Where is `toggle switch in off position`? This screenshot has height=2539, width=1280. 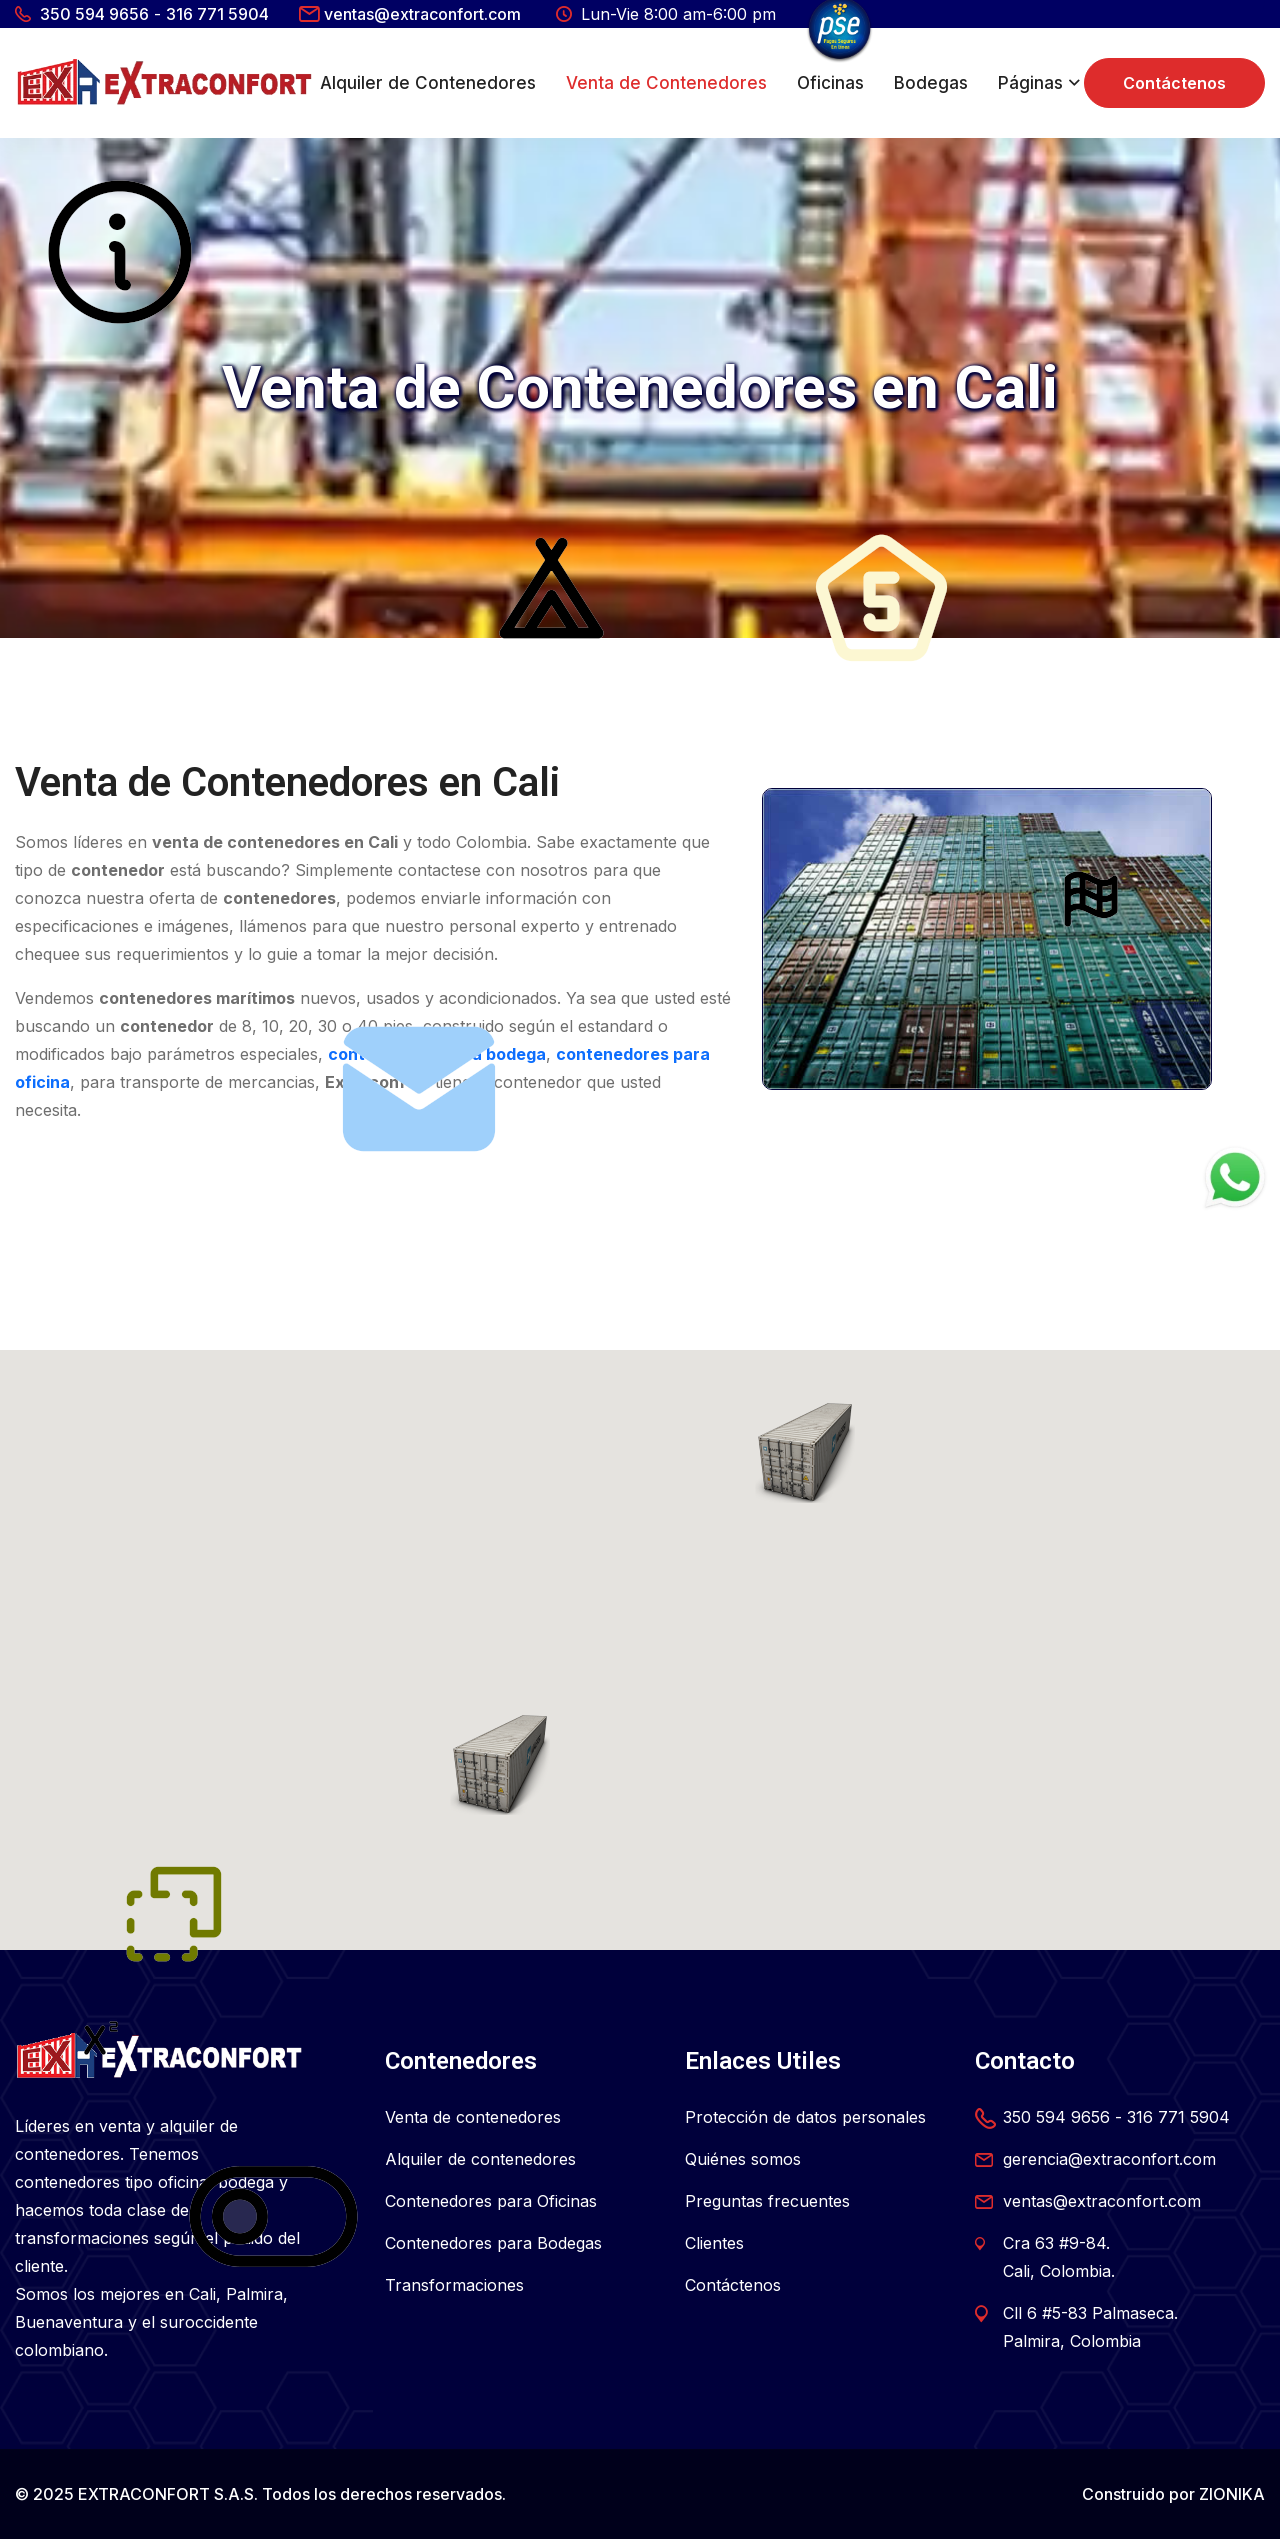
toggle switch in off position is located at coordinates (273, 2216).